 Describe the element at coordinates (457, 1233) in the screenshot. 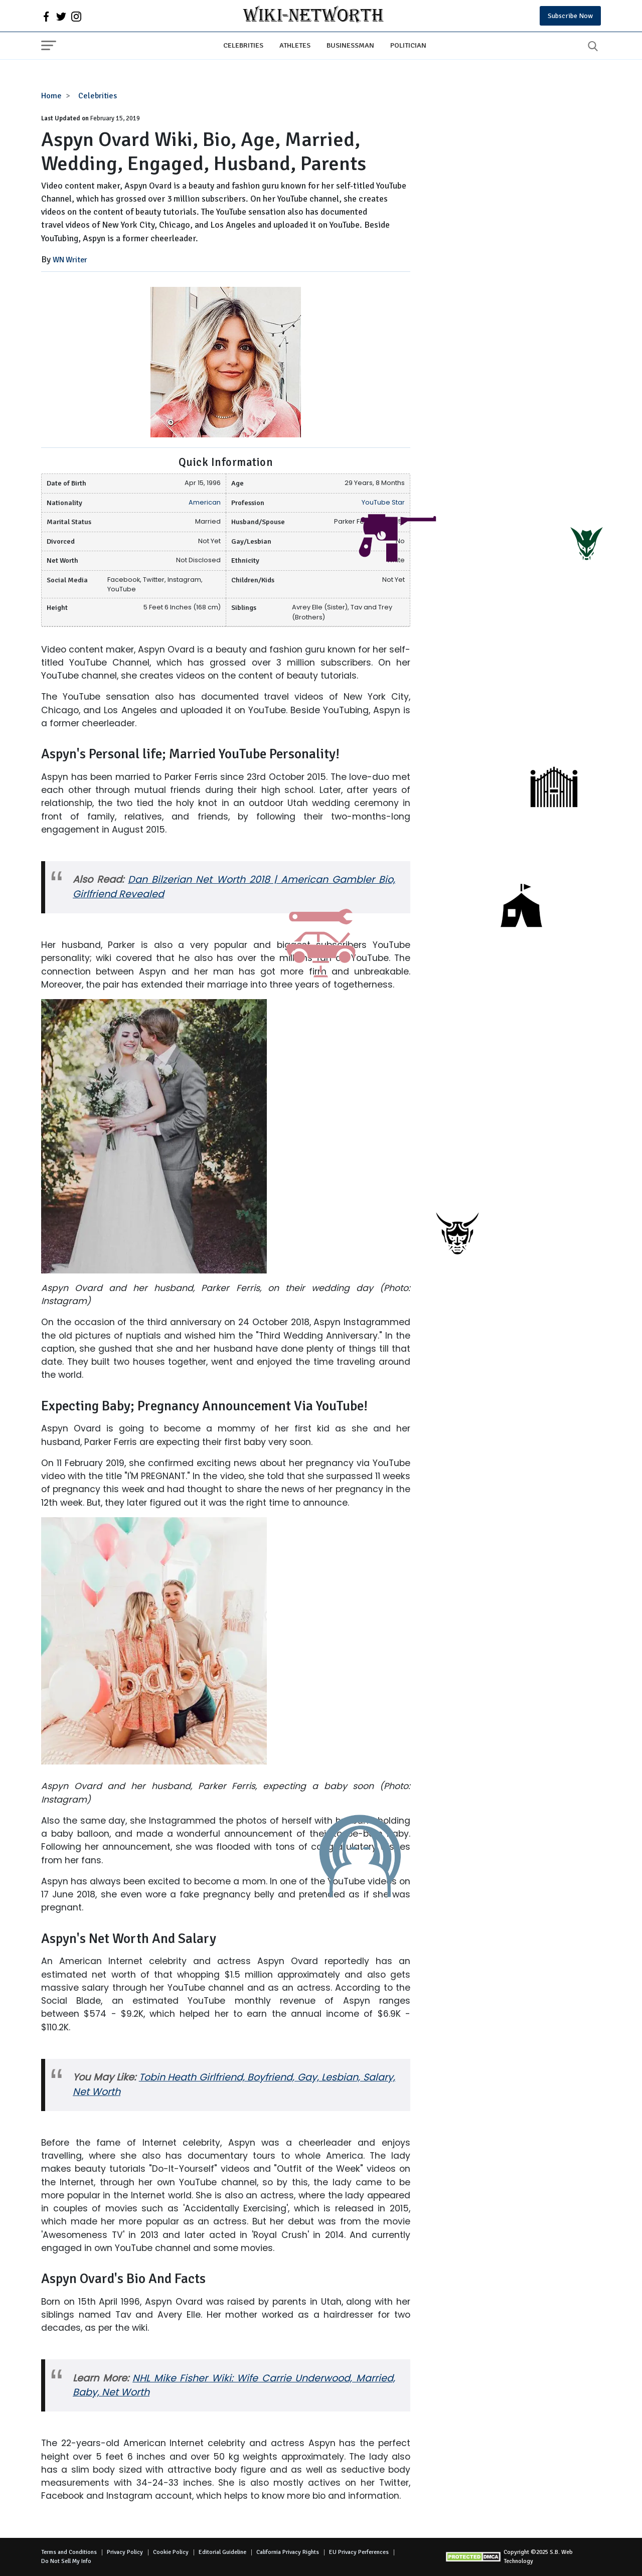

I see `select oni character or avatar` at that location.